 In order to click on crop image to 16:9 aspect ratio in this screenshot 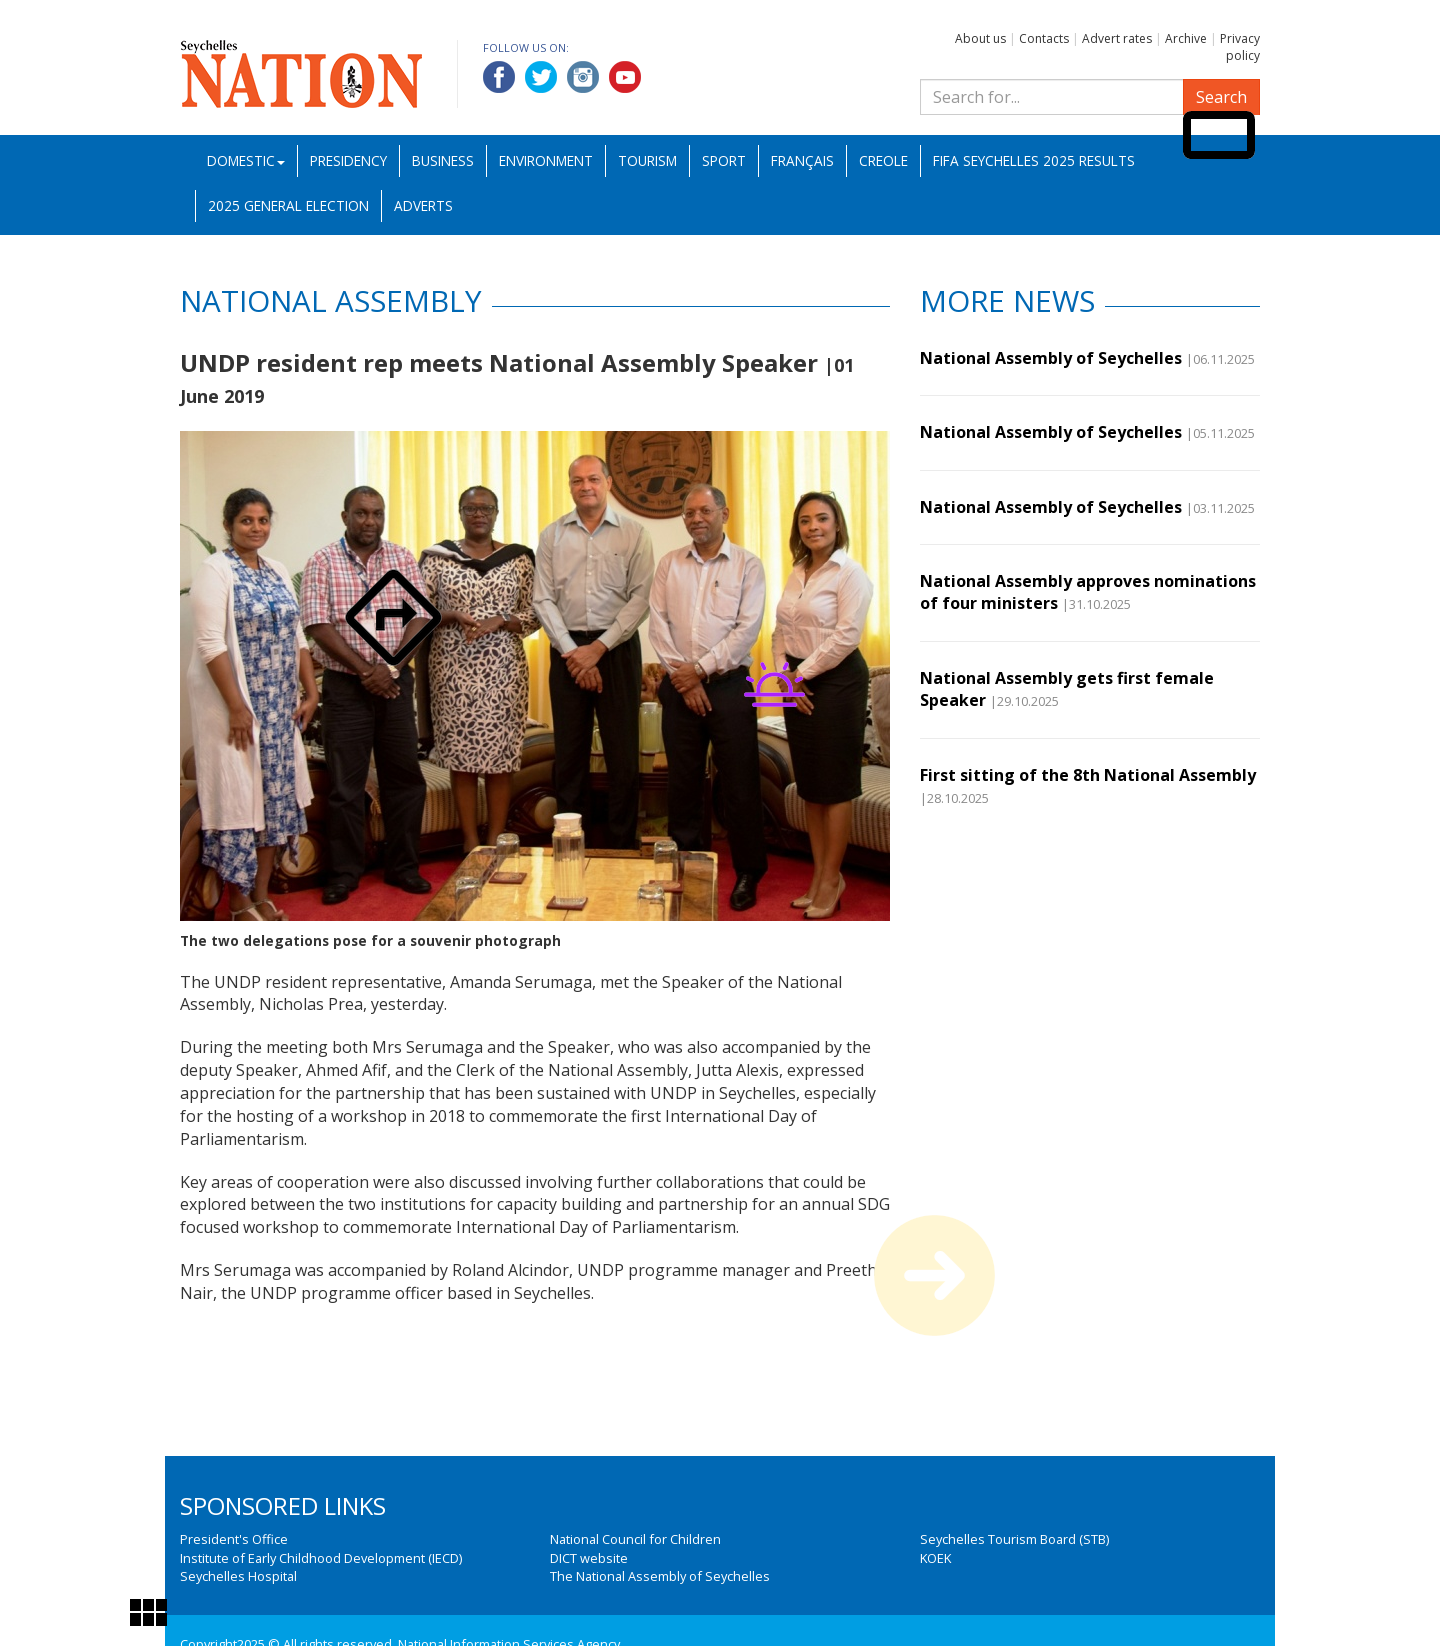, I will do `click(1219, 135)`.